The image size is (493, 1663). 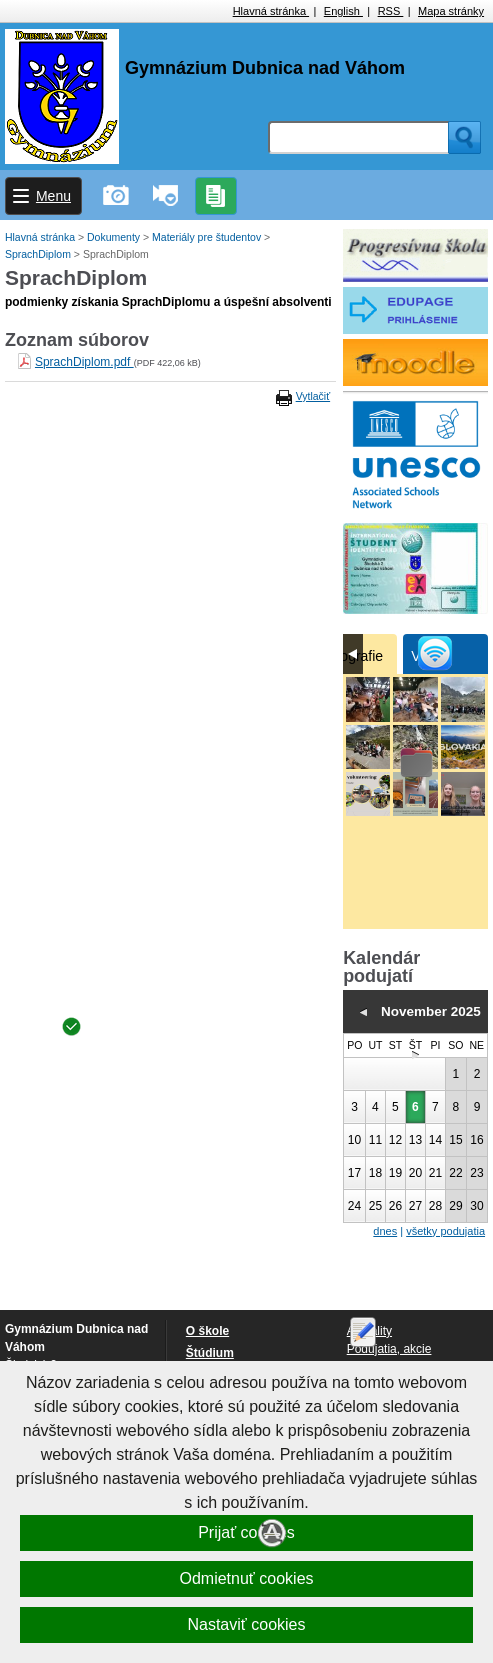 What do you see at coordinates (416, 762) in the screenshot?
I see `open file folder` at bounding box center [416, 762].